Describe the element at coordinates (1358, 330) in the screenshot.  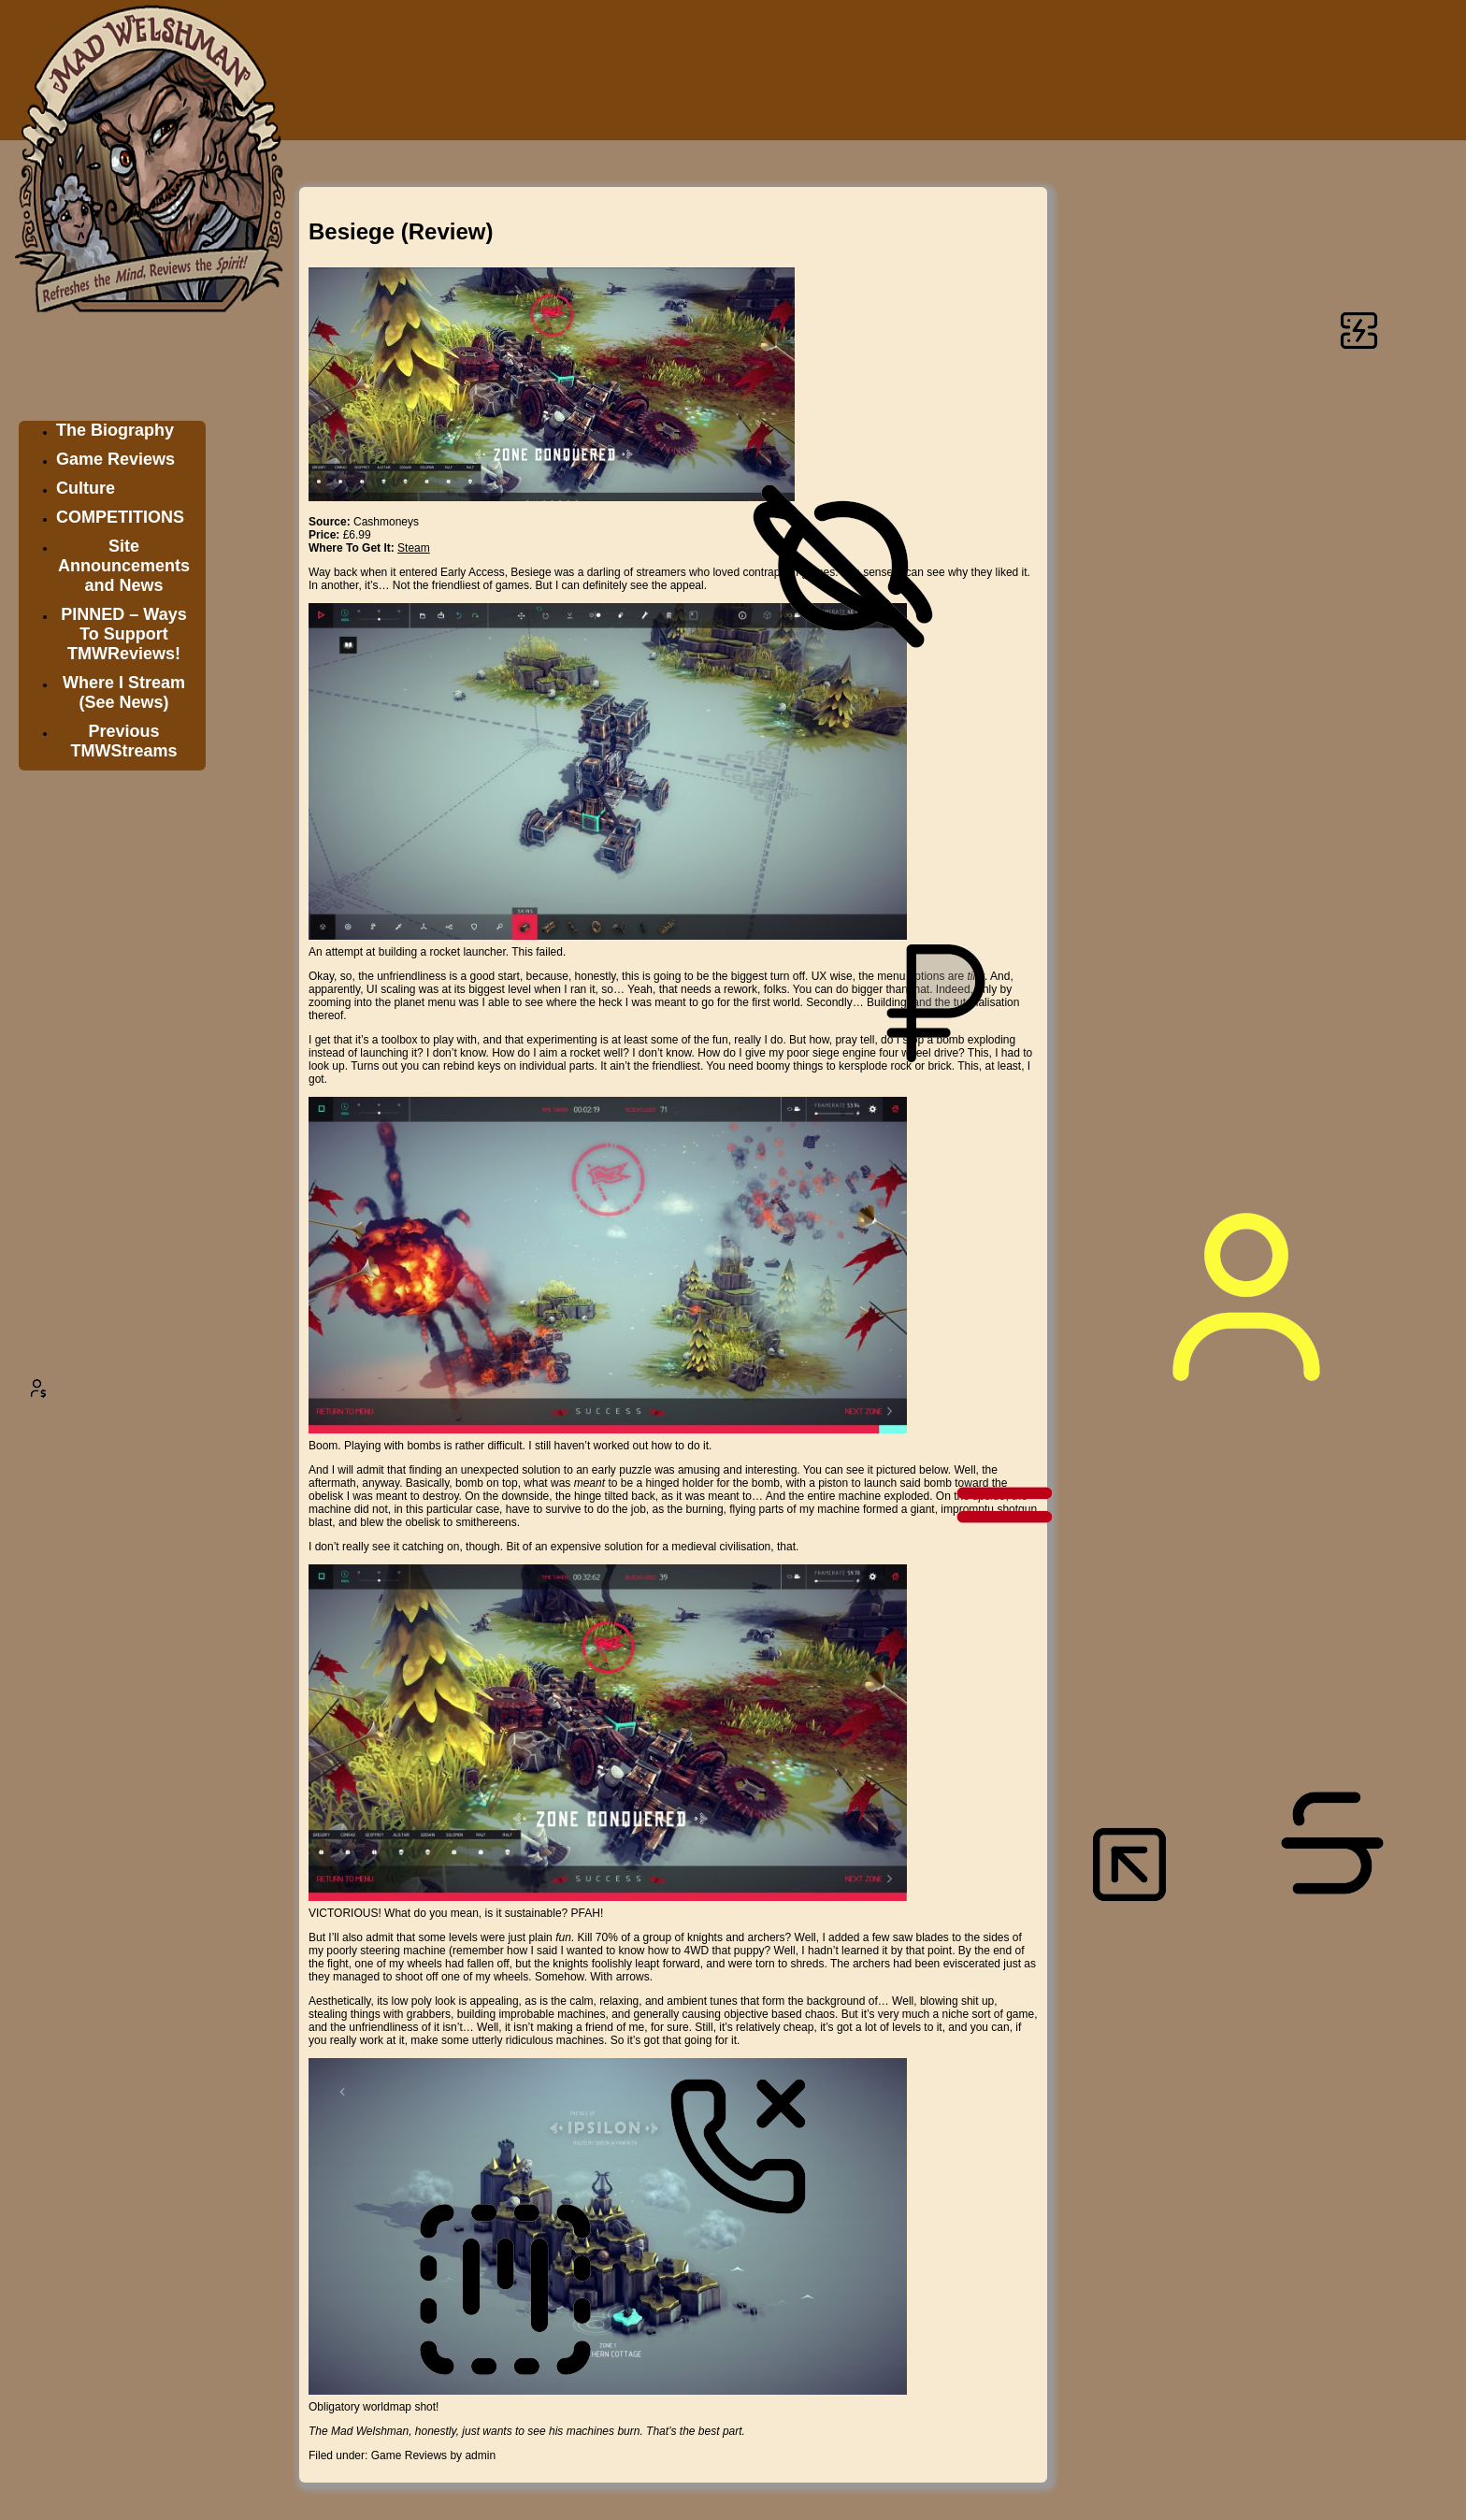
I see `indicates server failure or crash` at that location.